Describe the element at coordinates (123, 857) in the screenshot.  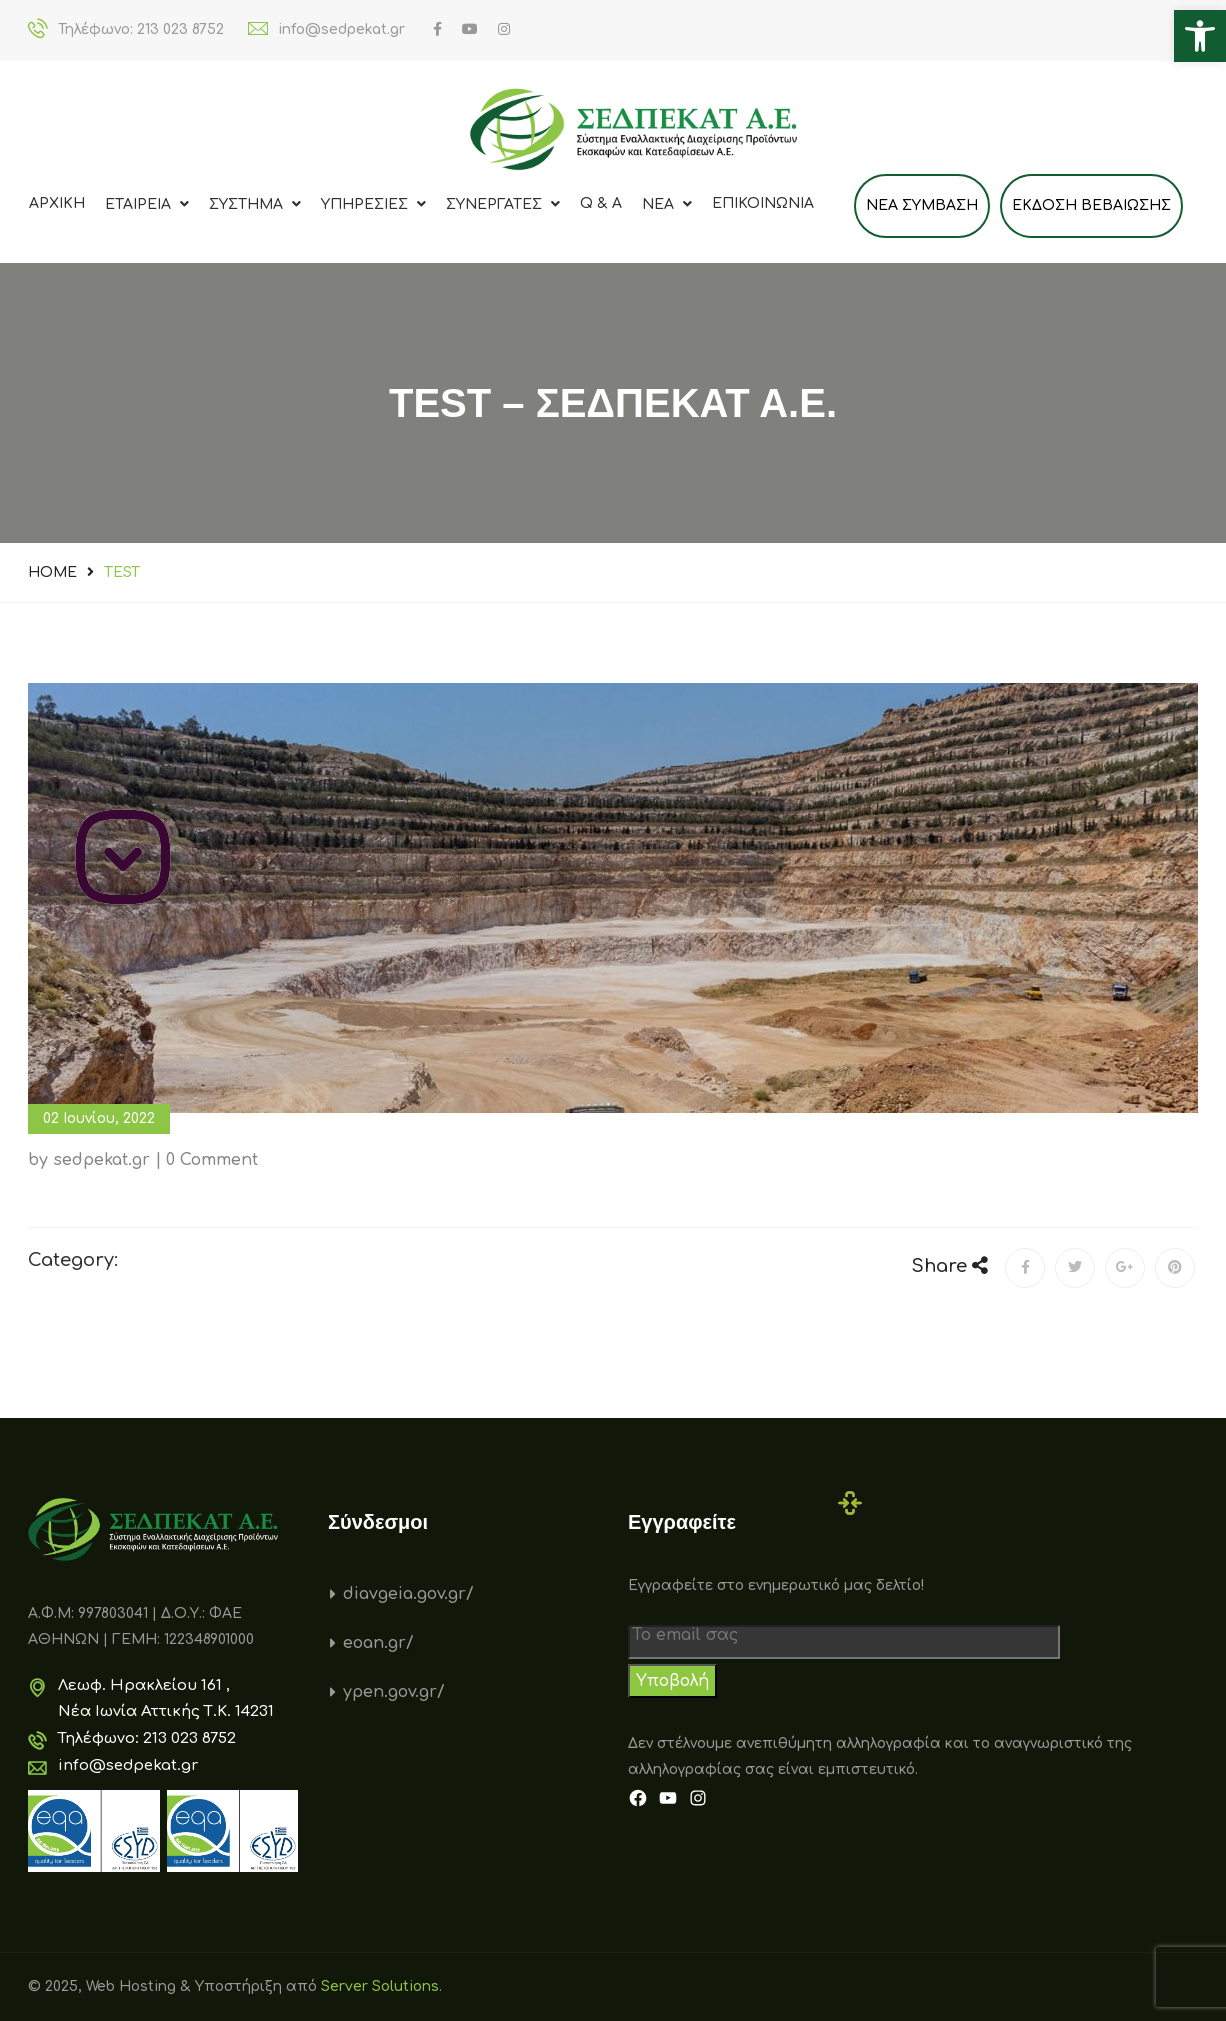
I see `expand dropdown menu or content` at that location.